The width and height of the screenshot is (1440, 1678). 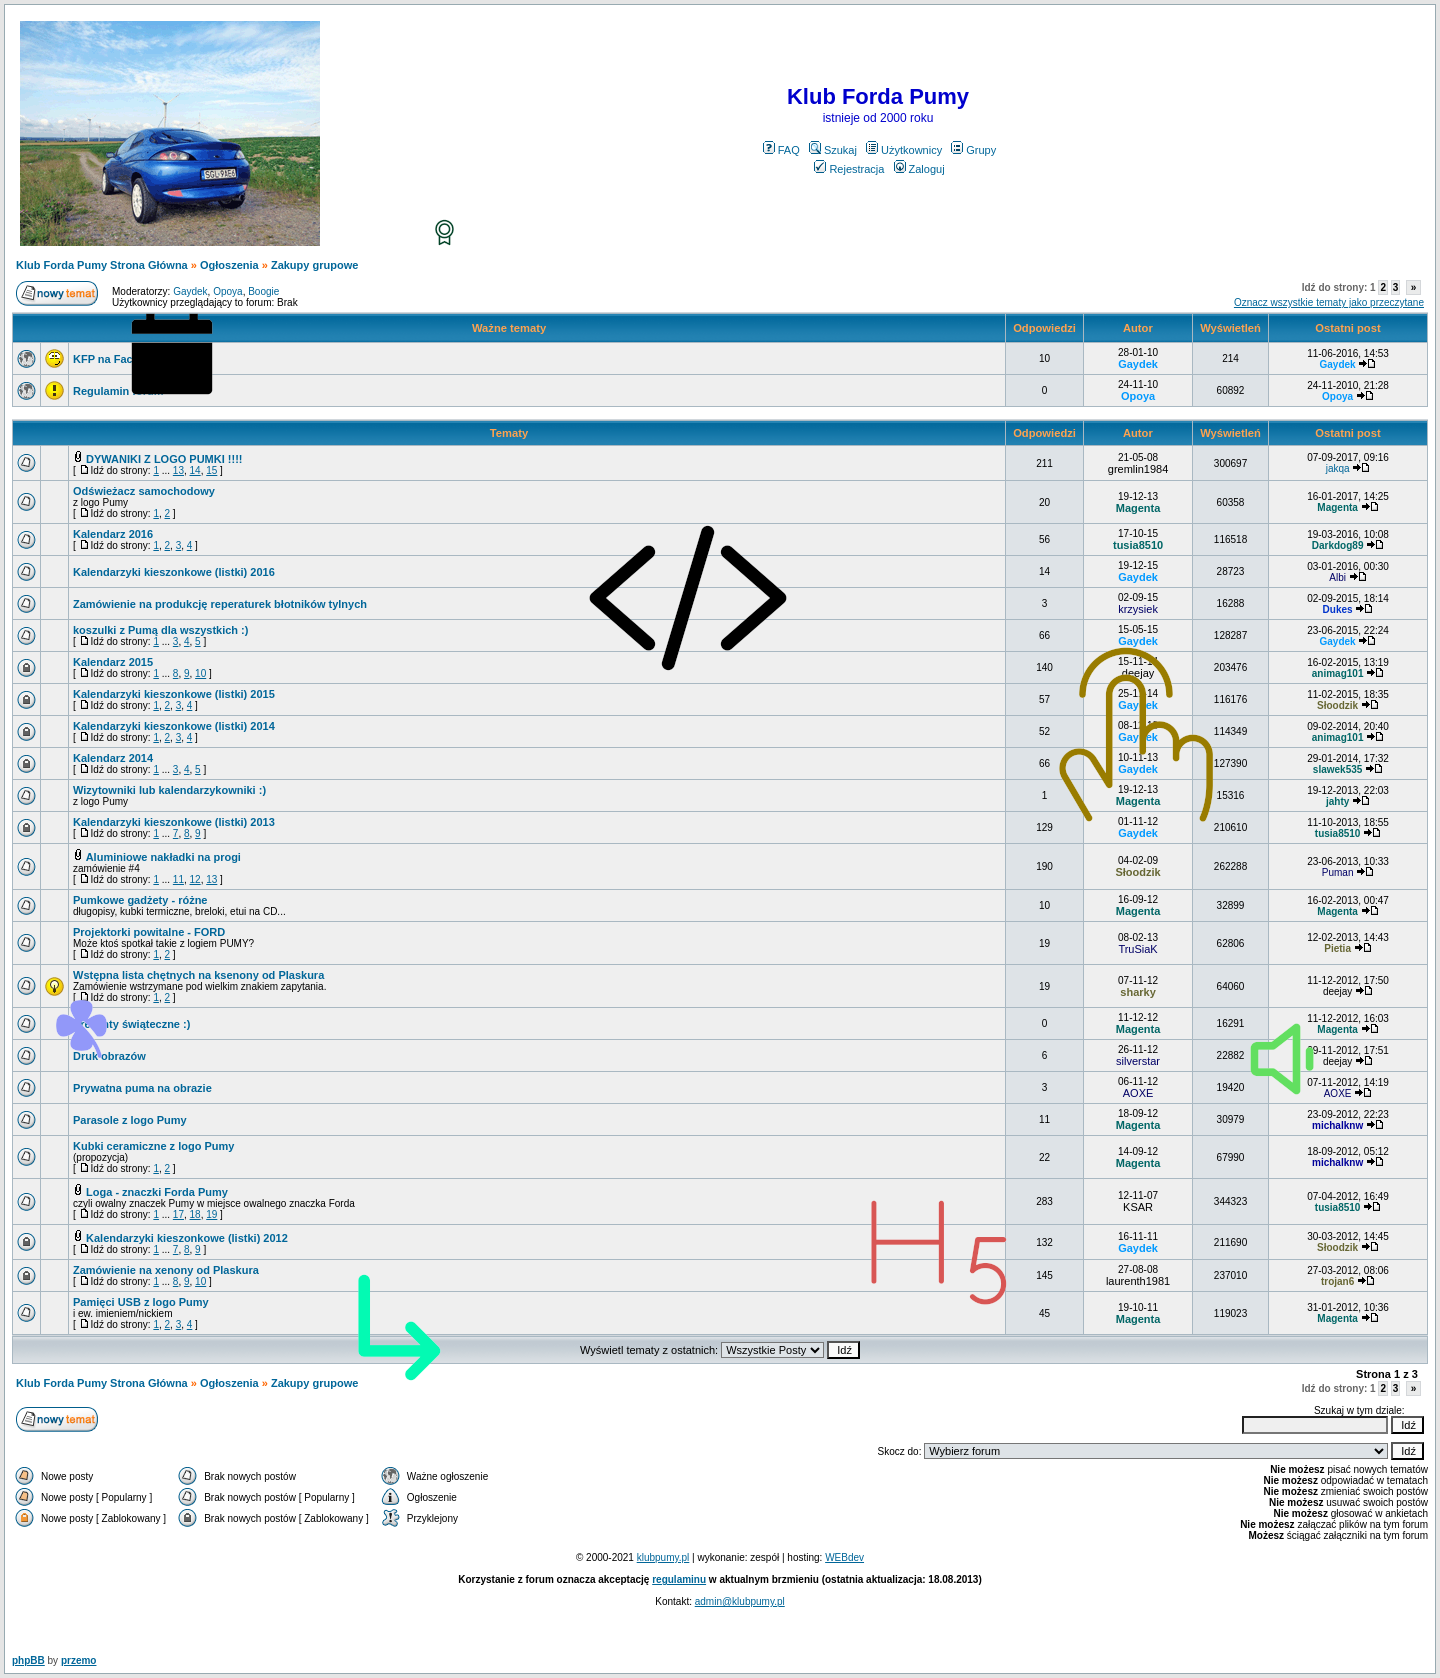 I want to click on move item down and to the right, so click(x=391, y=1327).